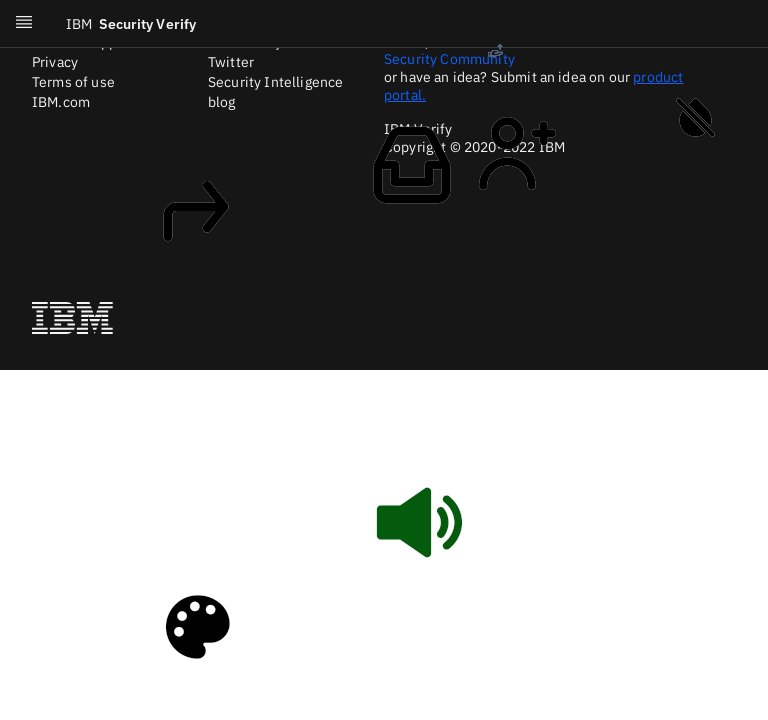 The height and width of the screenshot is (720, 768). What do you see at coordinates (515, 153) in the screenshot?
I see `add a new contact` at bounding box center [515, 153].